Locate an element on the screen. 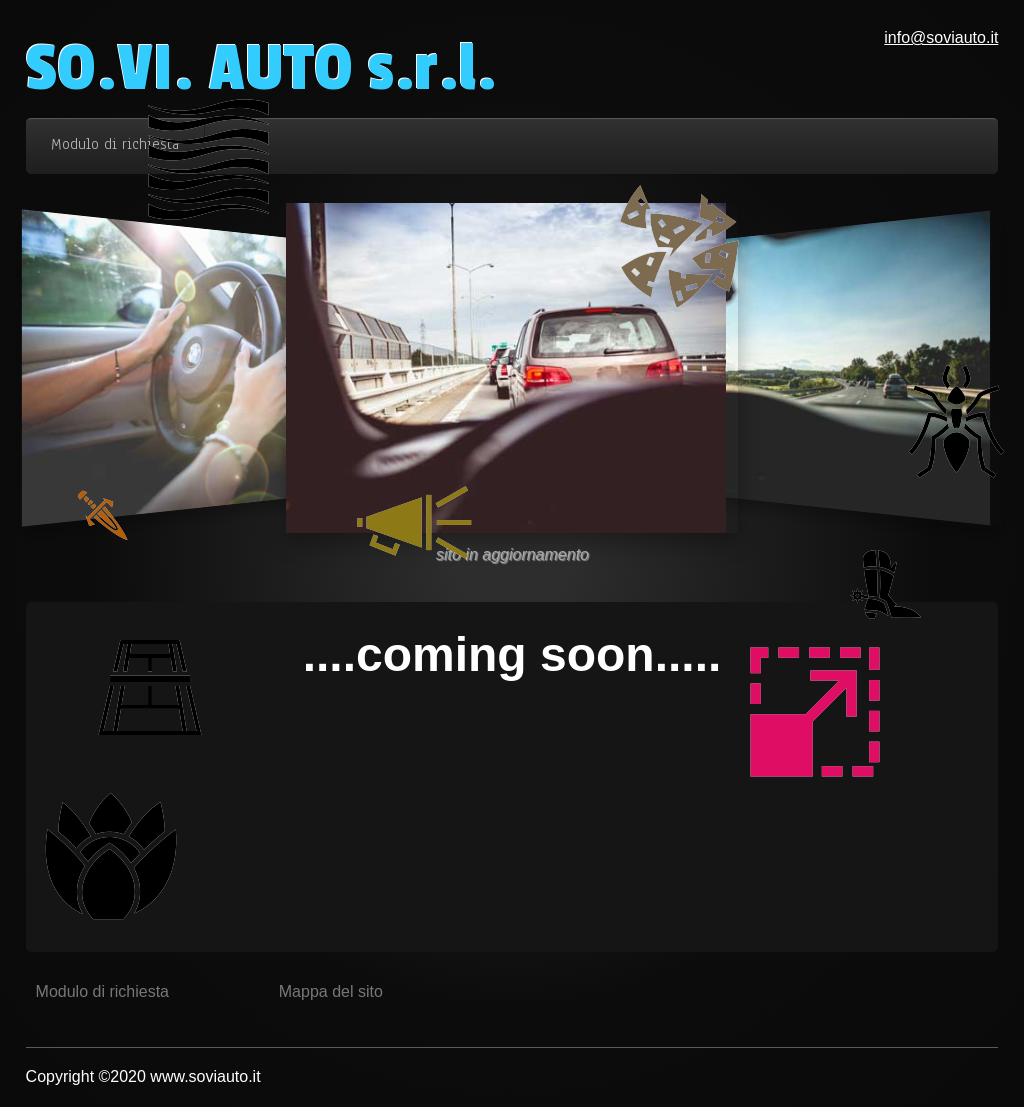 This screenshot has height=1107, width=1024. browse mexican food options is located at coordinates (679, 246).